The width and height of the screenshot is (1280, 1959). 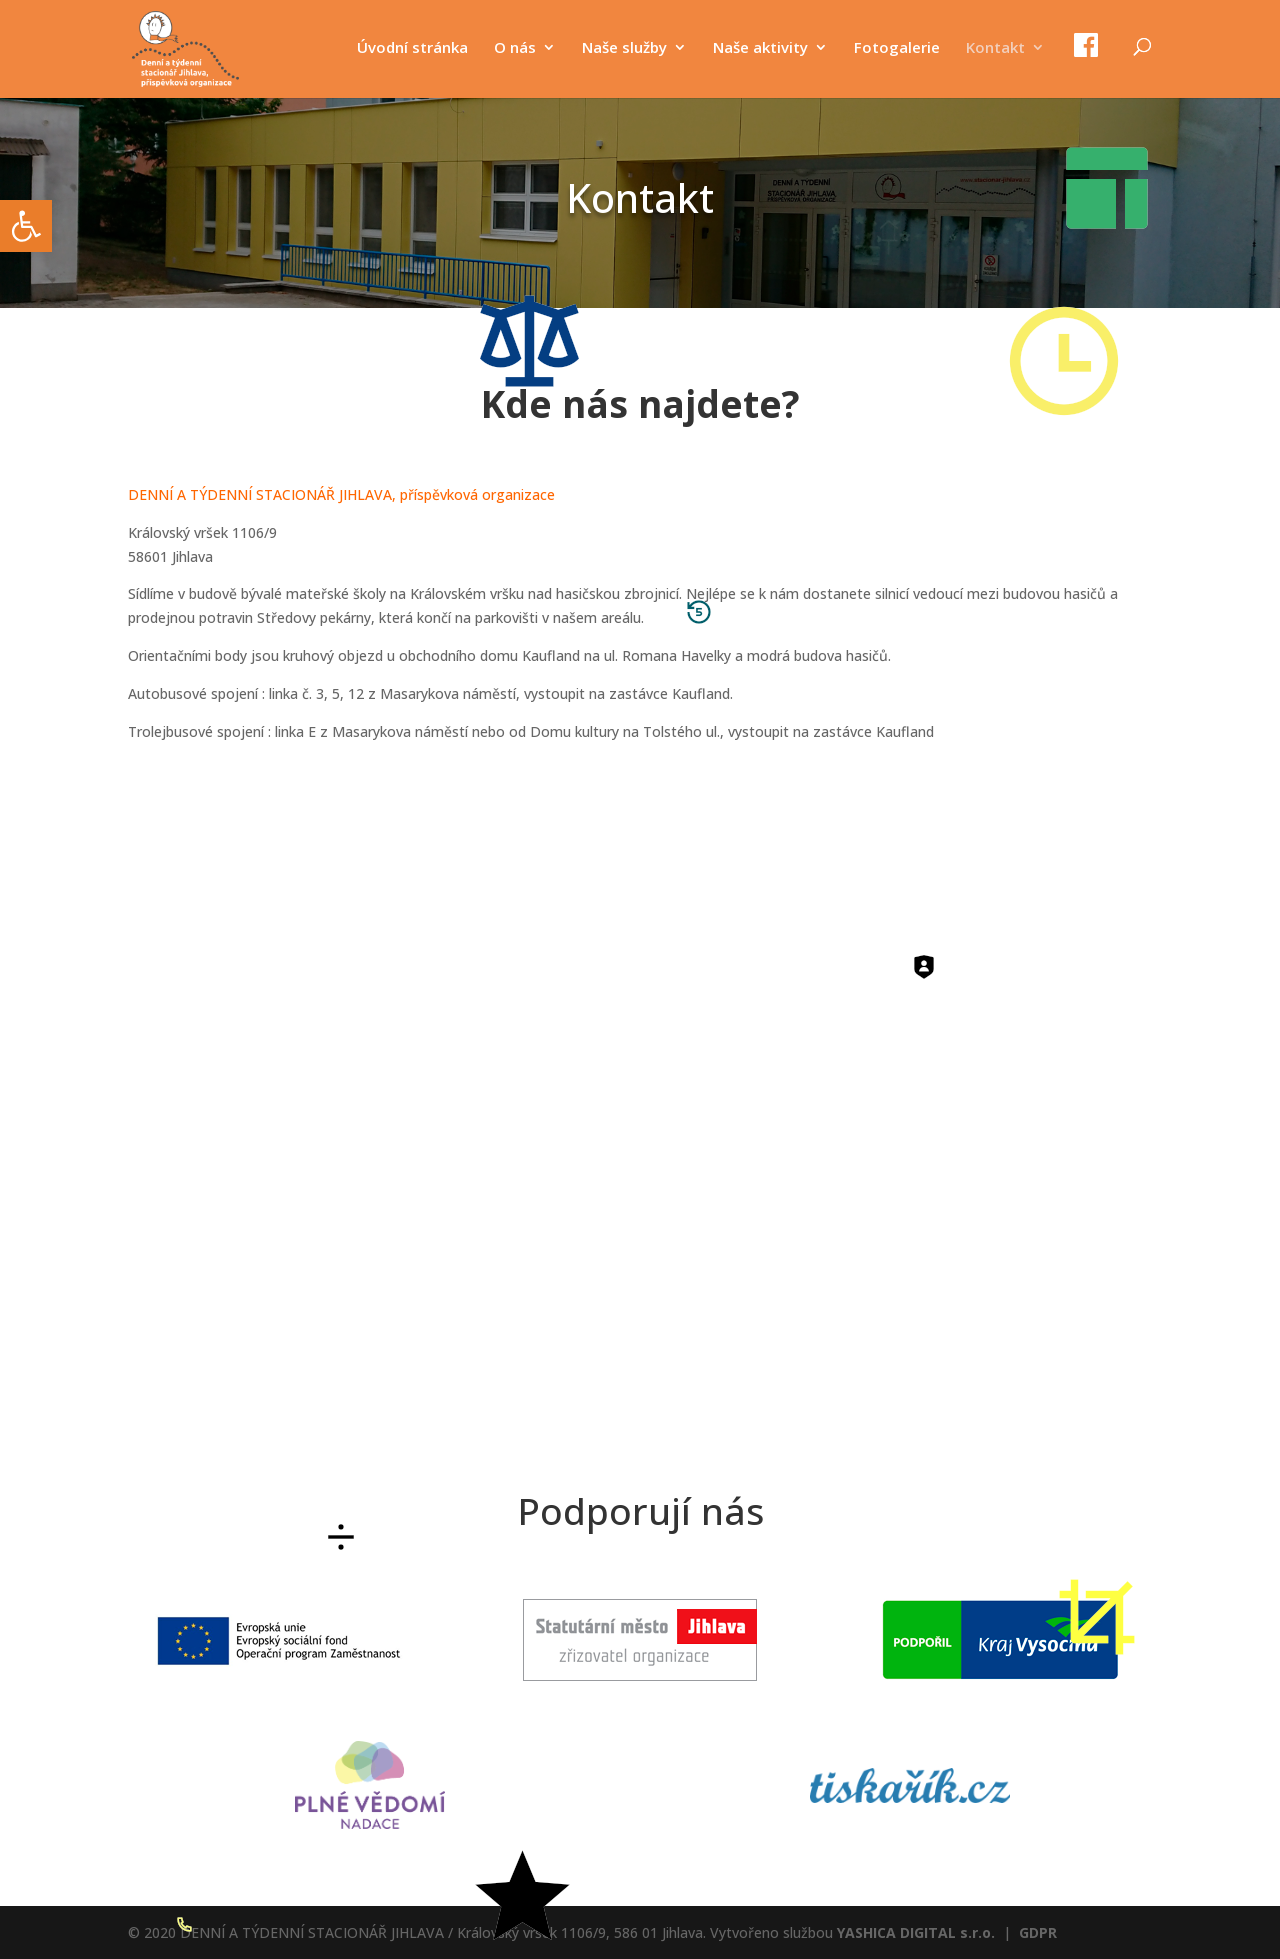 I want to click on mark item as favorite, so click(x=522, y=1897).